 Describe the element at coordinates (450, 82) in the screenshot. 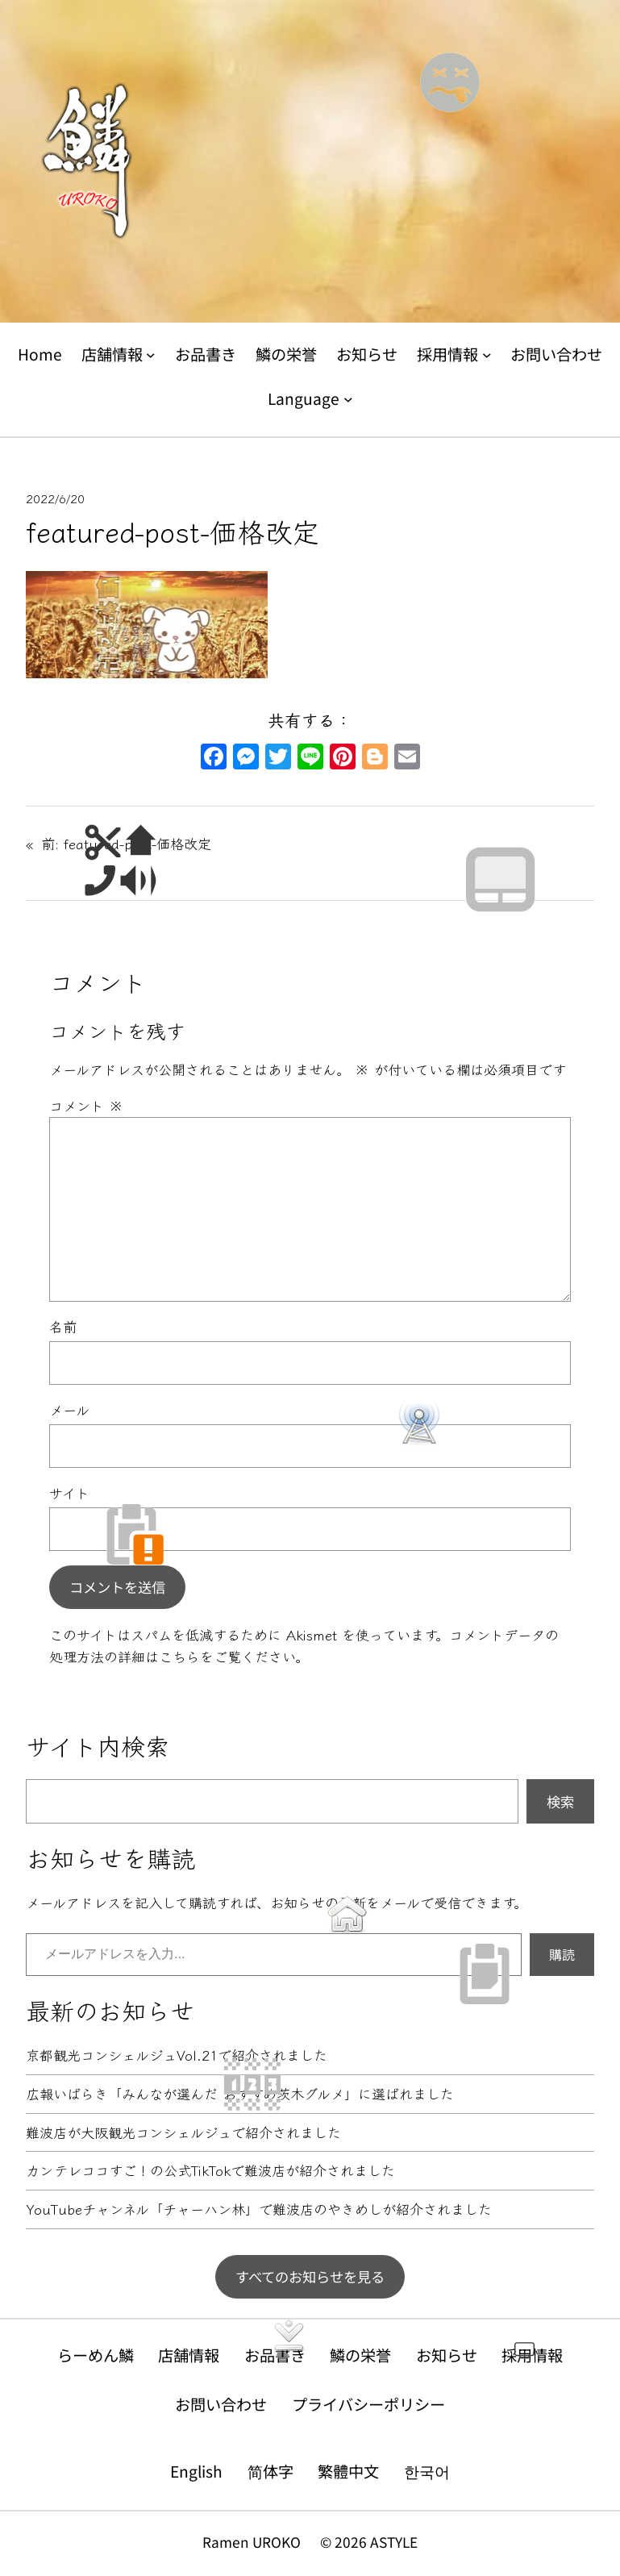

I see `indicates feeling unwell or sick status` at that location.